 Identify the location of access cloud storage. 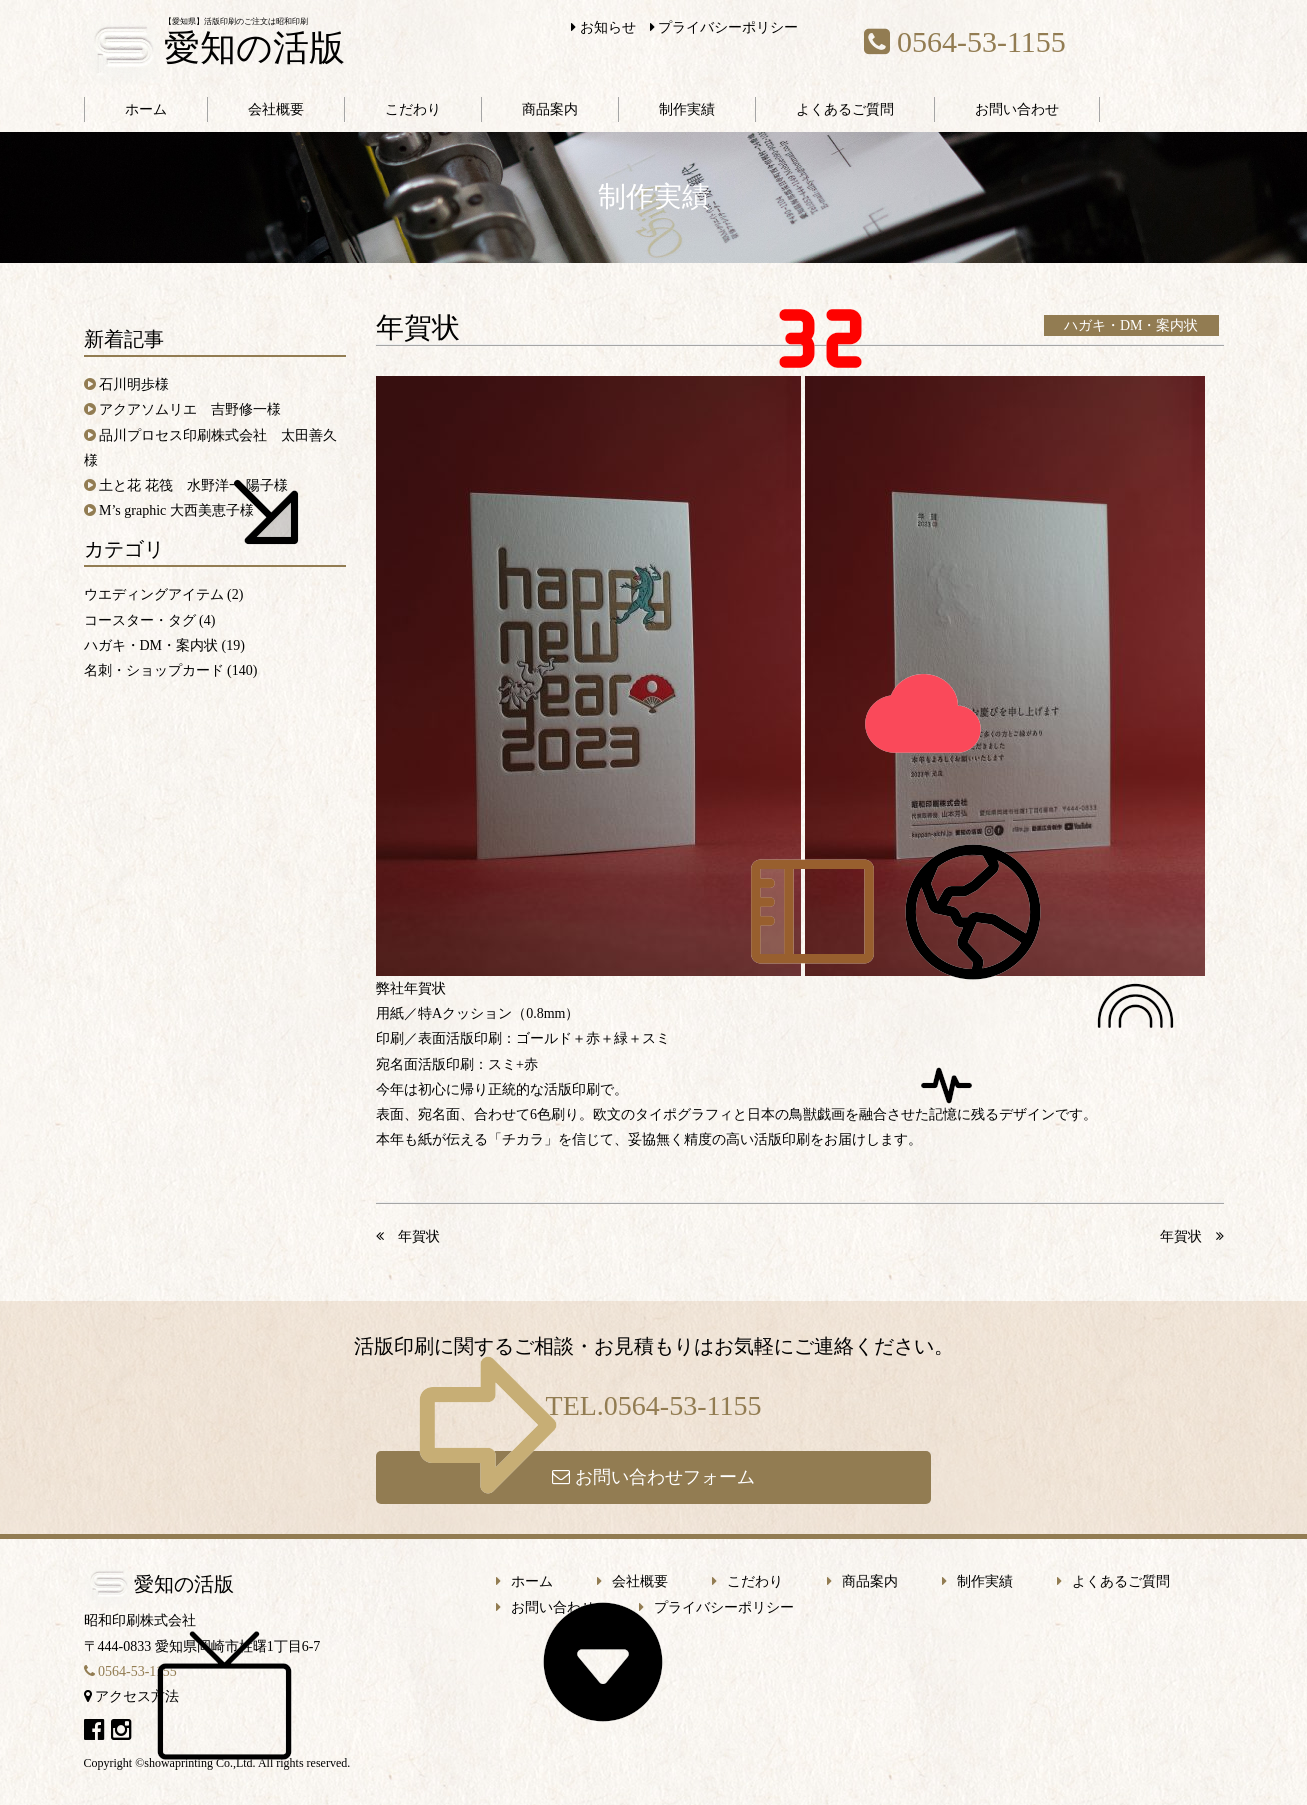
(923, 716).